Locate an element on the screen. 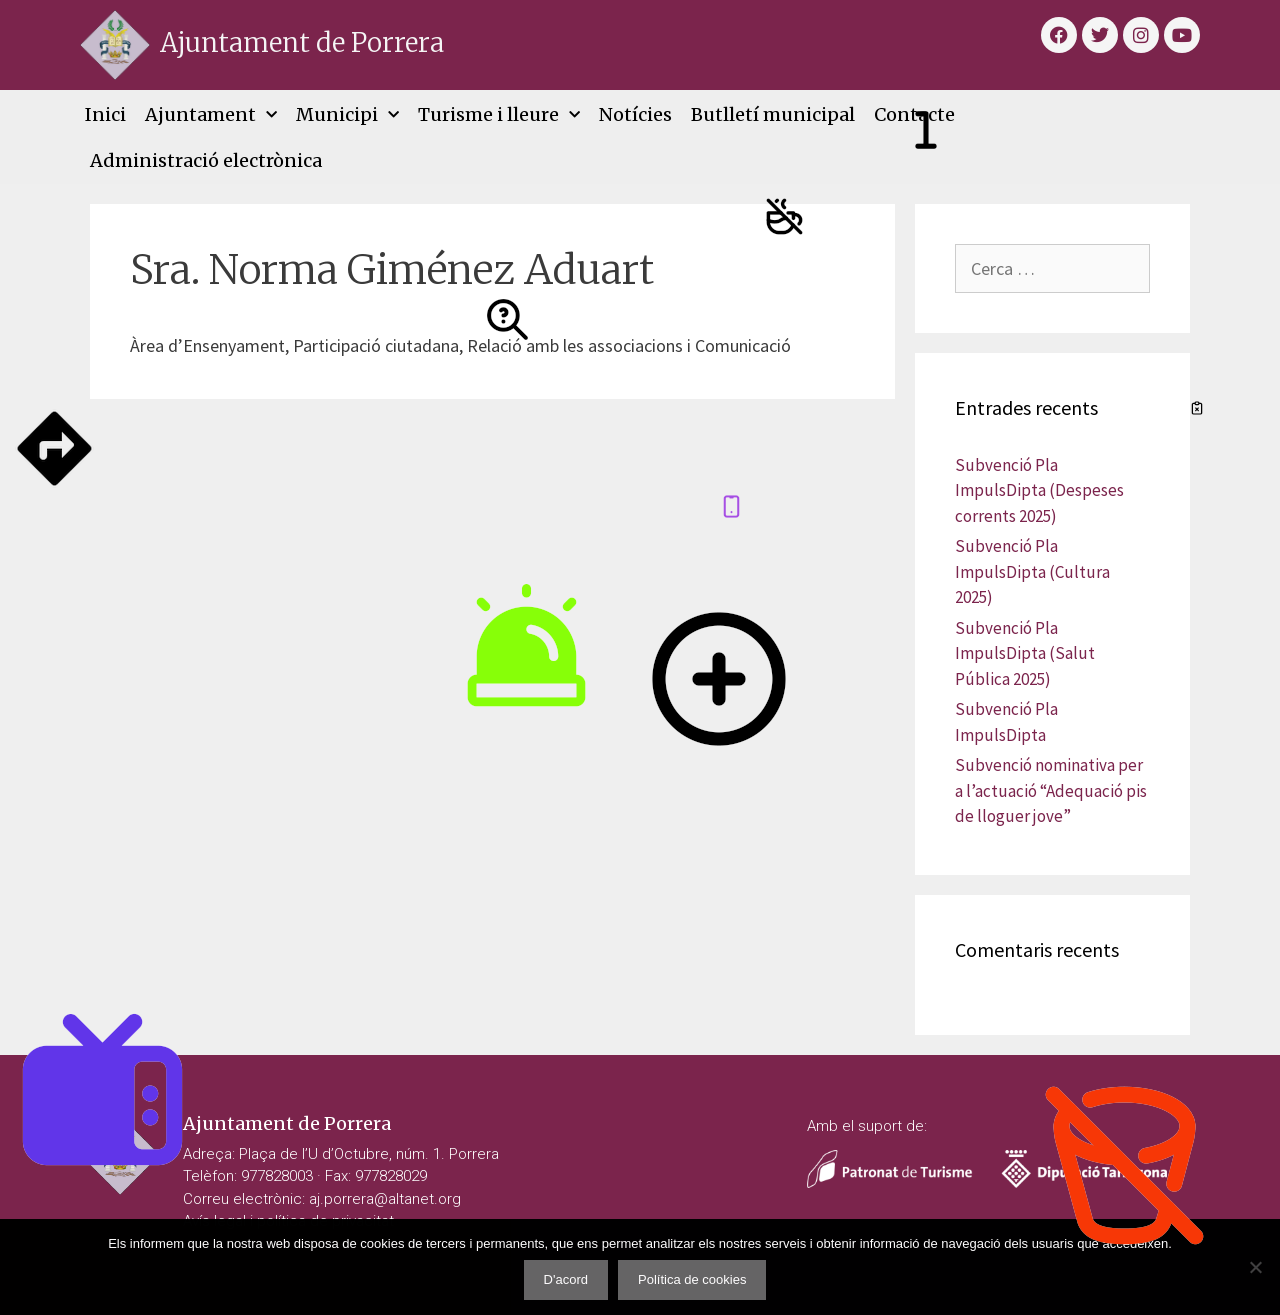 The height and width of the screenshot is (1315, 1280). disable coffee break reminder is located at coordinates (784, 216).